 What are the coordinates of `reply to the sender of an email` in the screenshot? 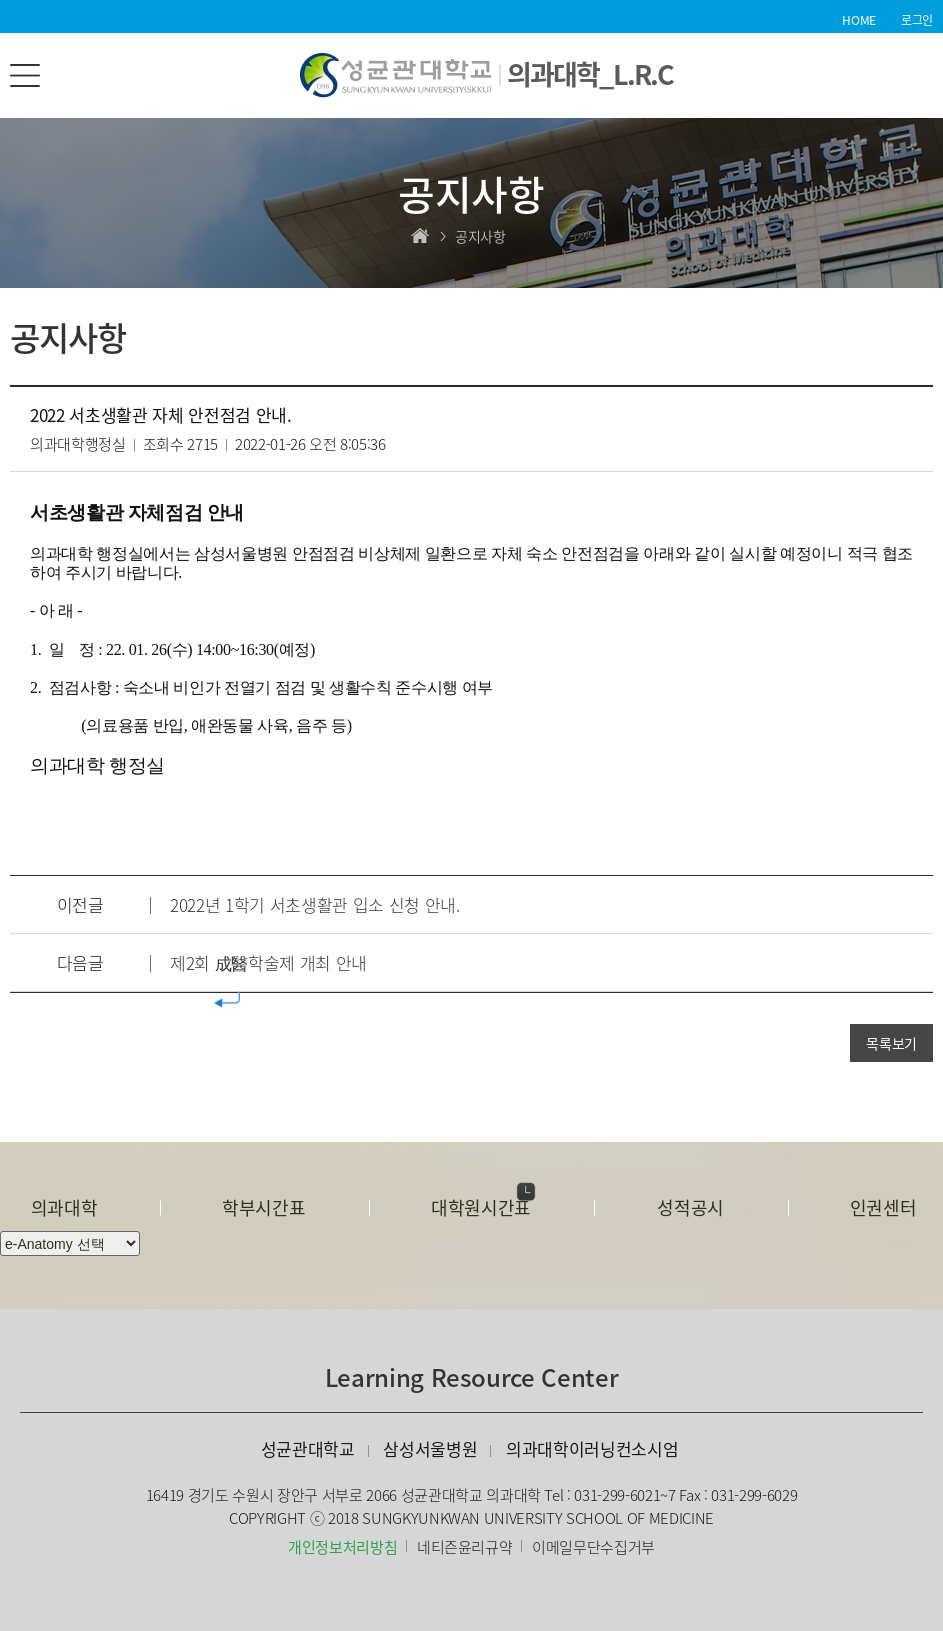 It's located at (226, 997).